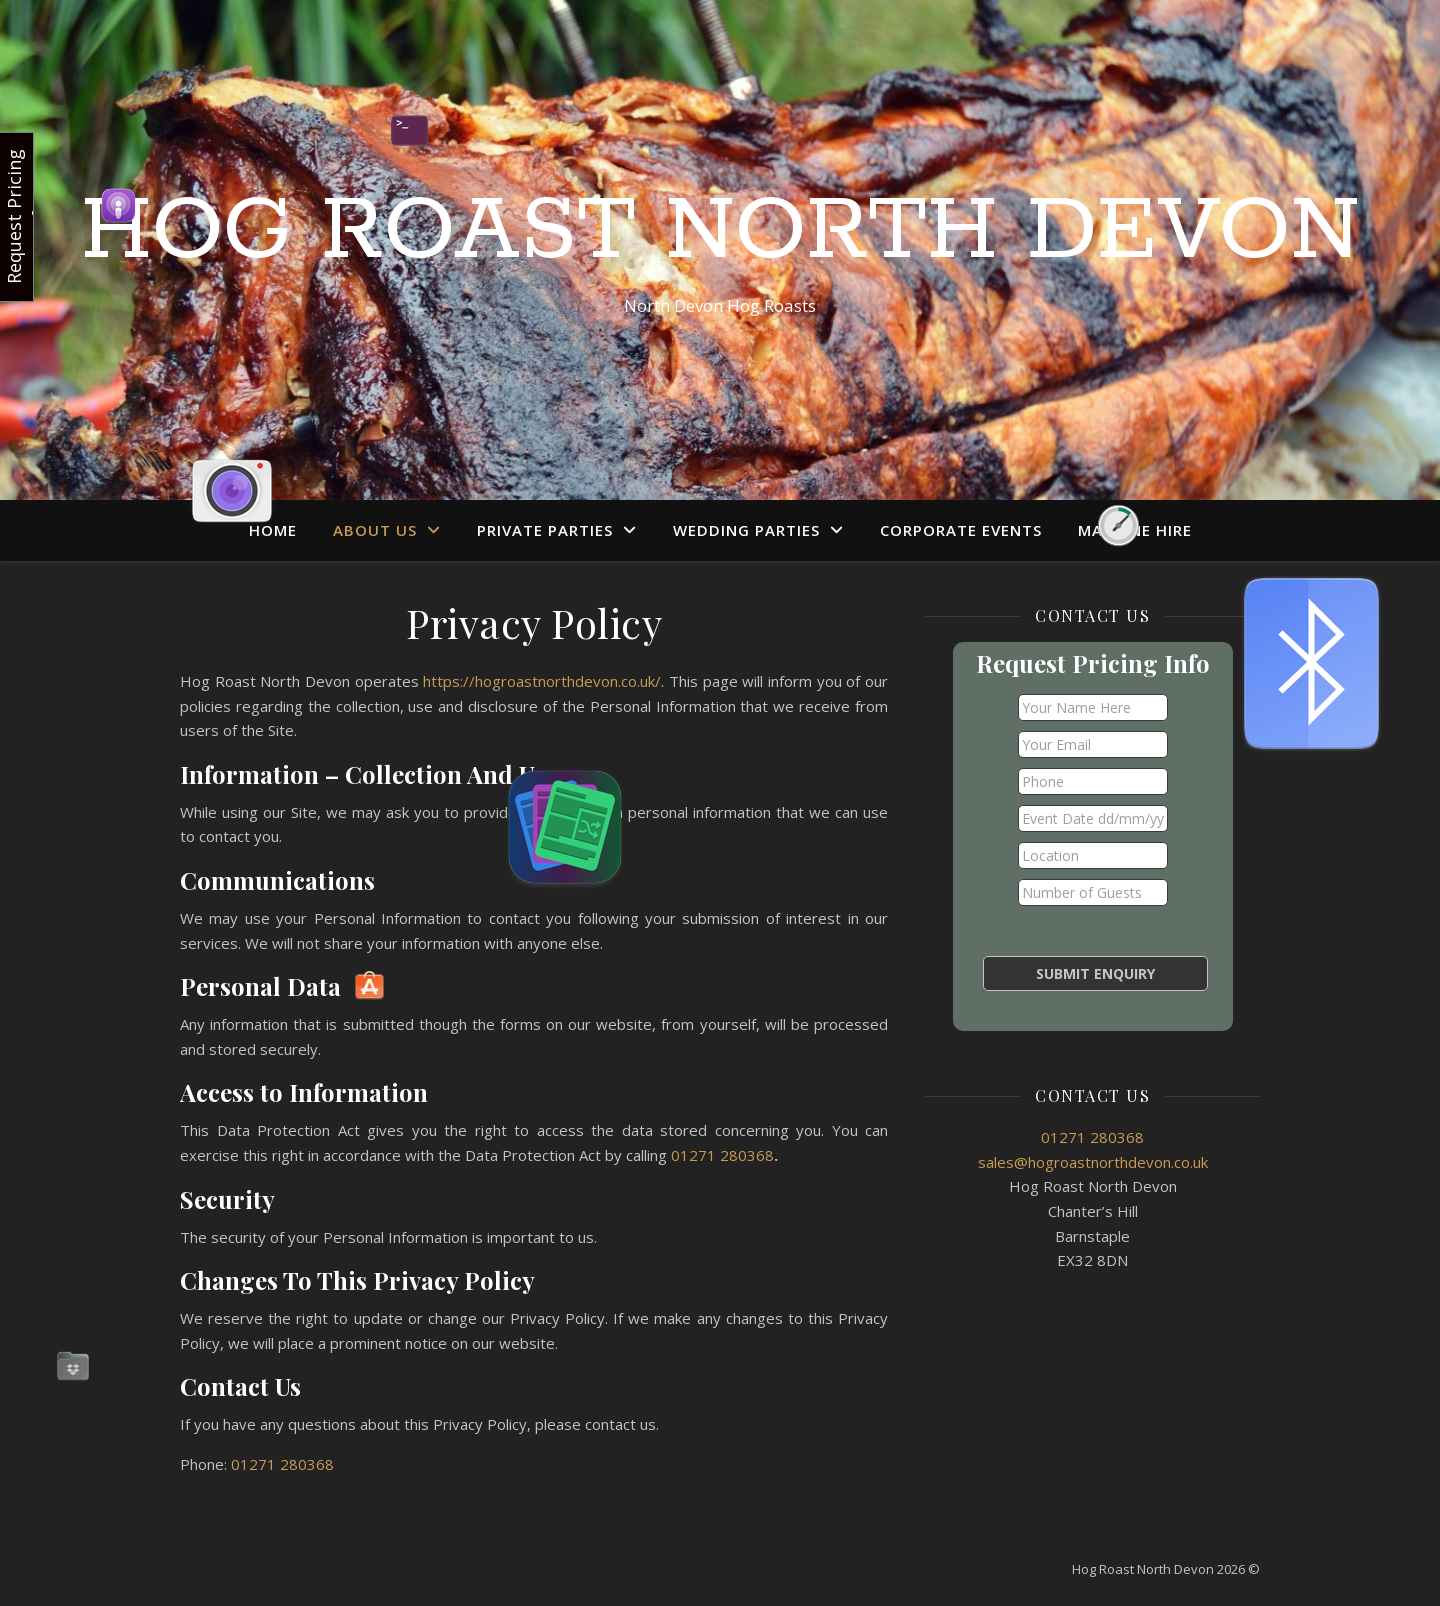  What do you see at coordinates (369, 986) in the screenshot?
I see `open the software center to browse and install applications` at bounding box center [369, 986].